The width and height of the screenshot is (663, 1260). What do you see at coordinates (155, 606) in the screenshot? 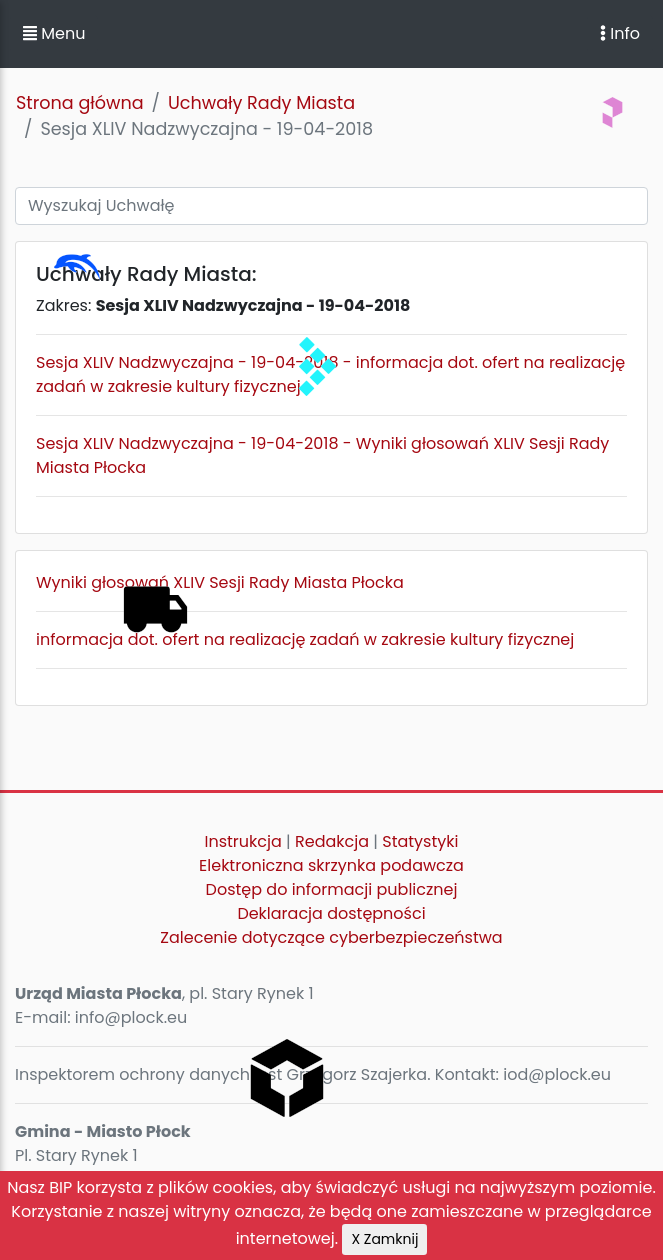
I see `track your delivery or shipment` at bounding box center [155, 606].